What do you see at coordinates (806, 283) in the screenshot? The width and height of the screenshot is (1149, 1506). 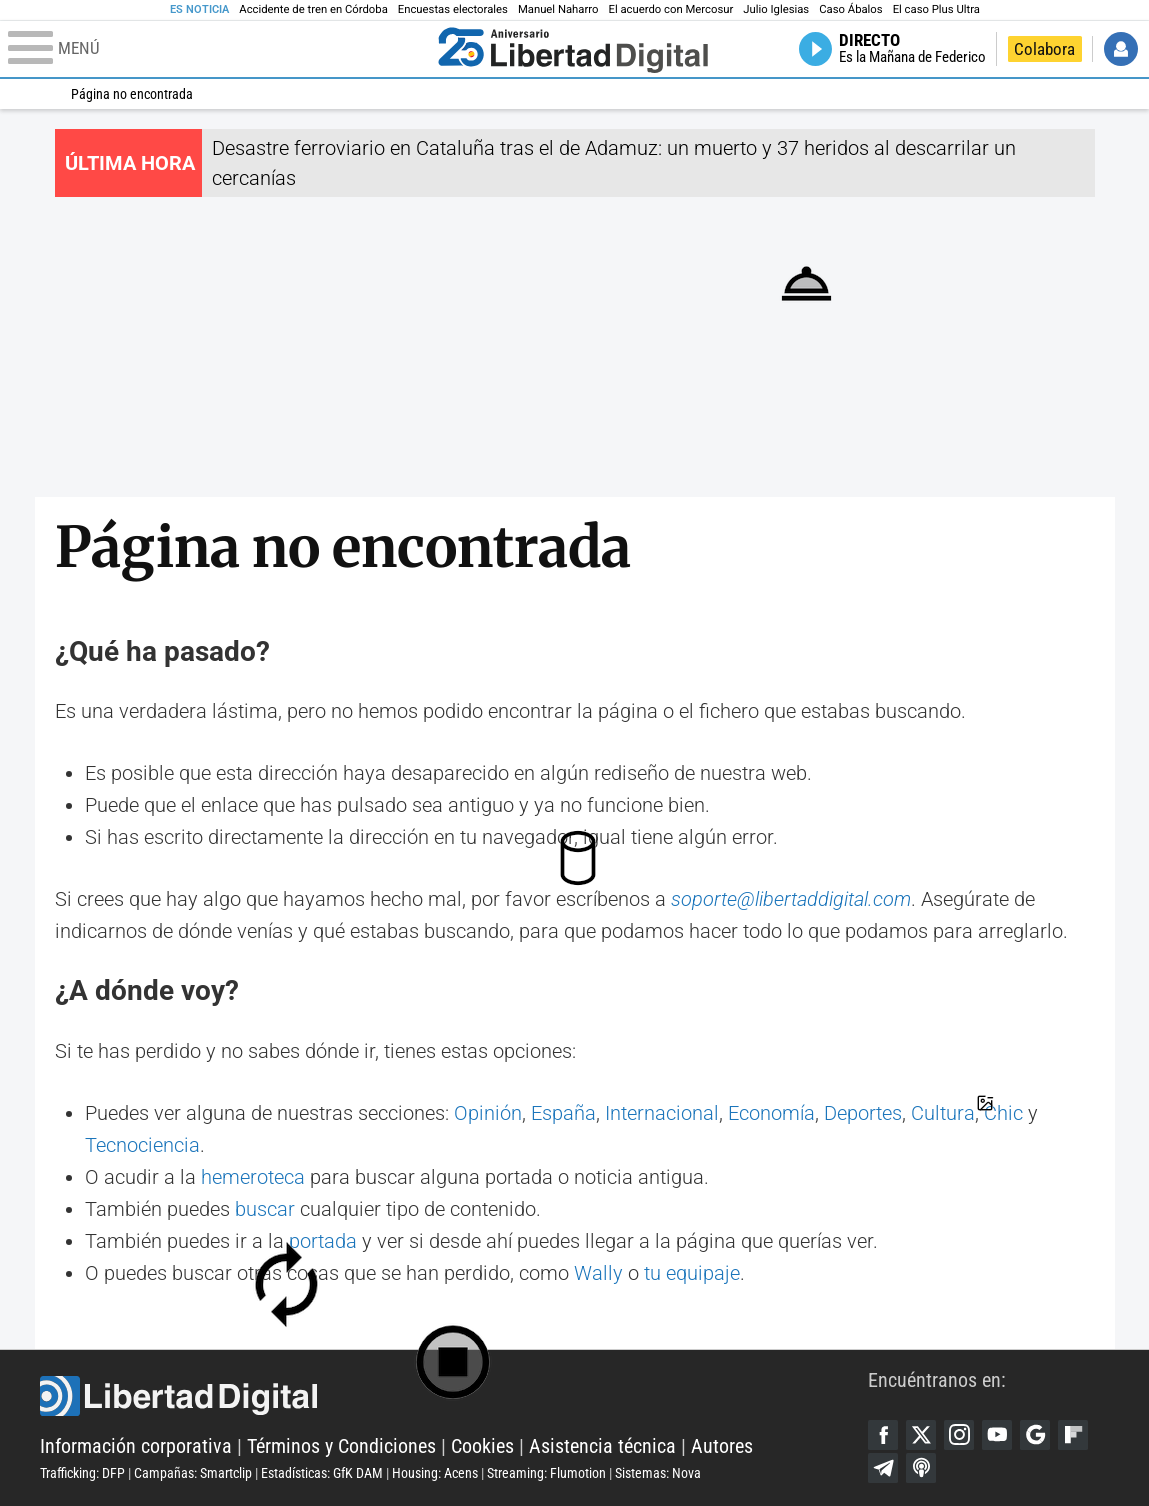 I see `request room service or hotel amenities` at bounding box center [806, 283].